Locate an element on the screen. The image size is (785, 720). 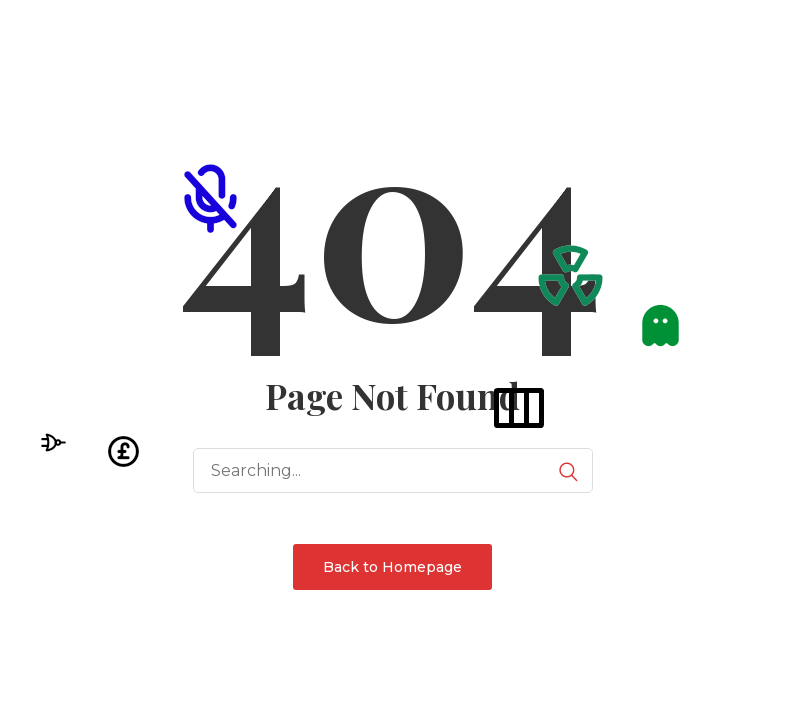
view balance in british pounds is located at coordinates (123, 451).